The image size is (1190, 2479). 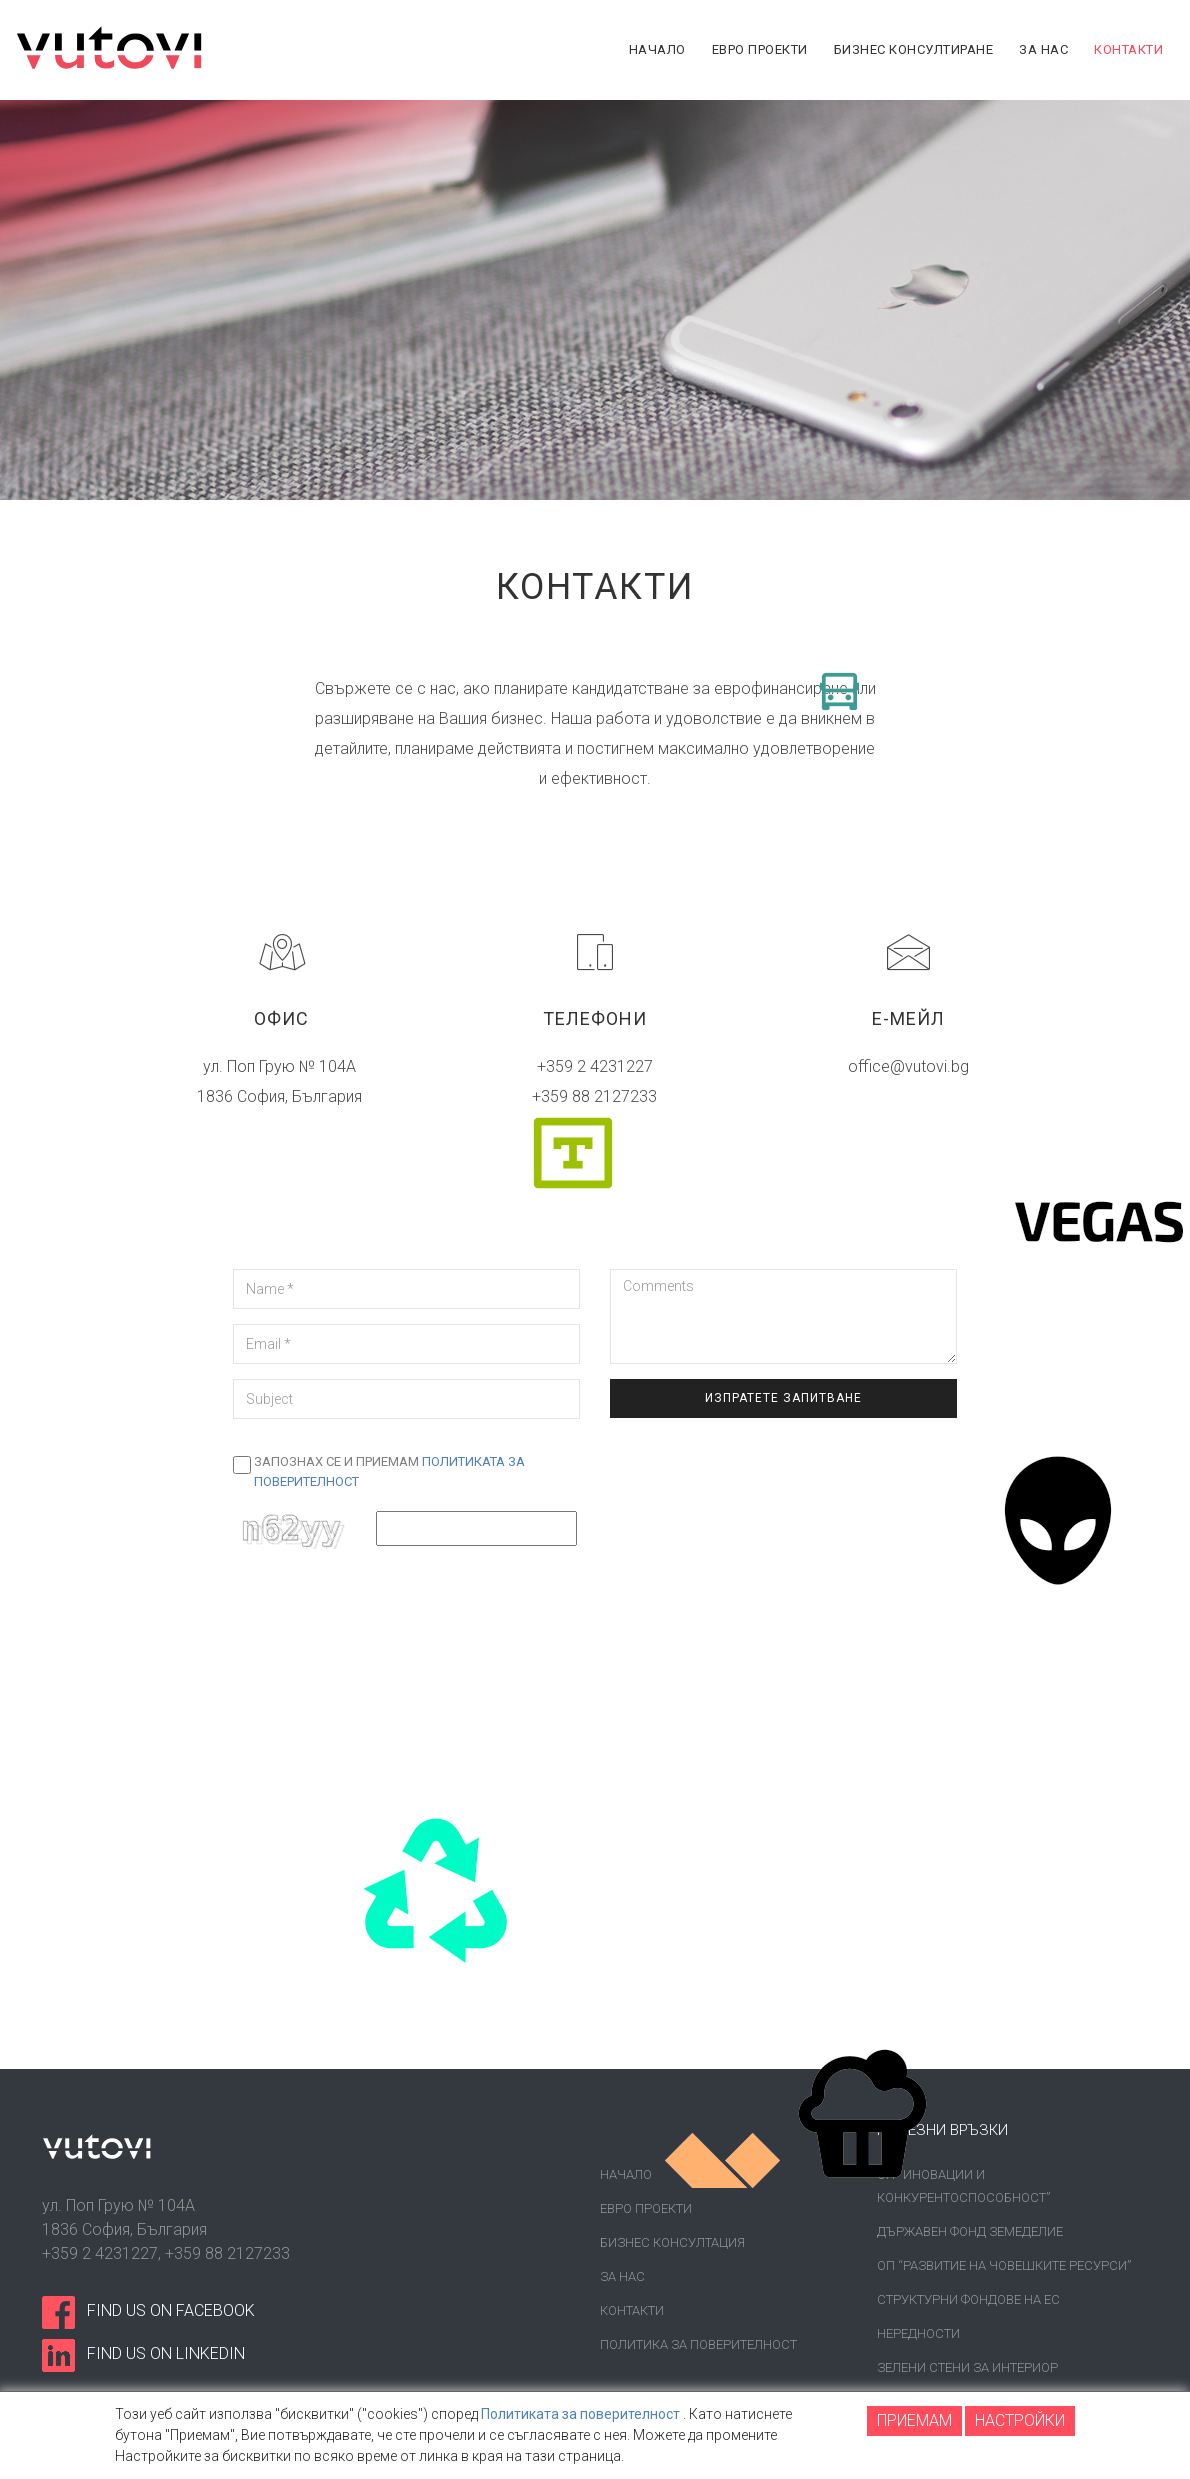 What do you see at coordinates (436, 1889) in the screenshot?
I see `indicates recyclable item or material` at bounding box center [436, 1889].